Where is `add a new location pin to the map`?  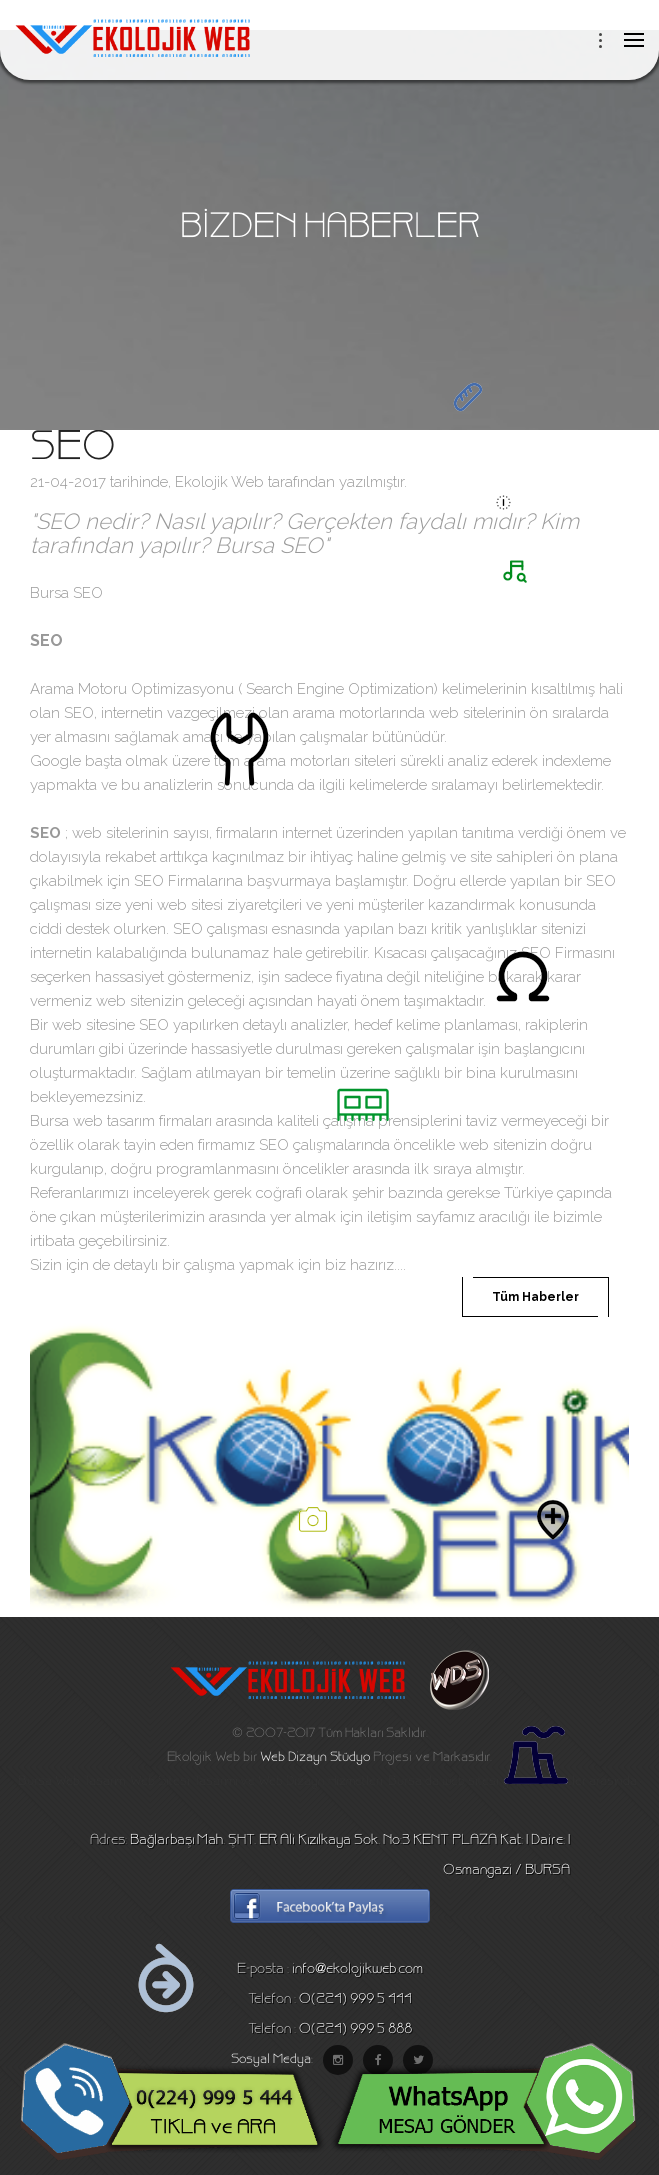
add a new location pin to the map is located at coordinates (553, 1520).